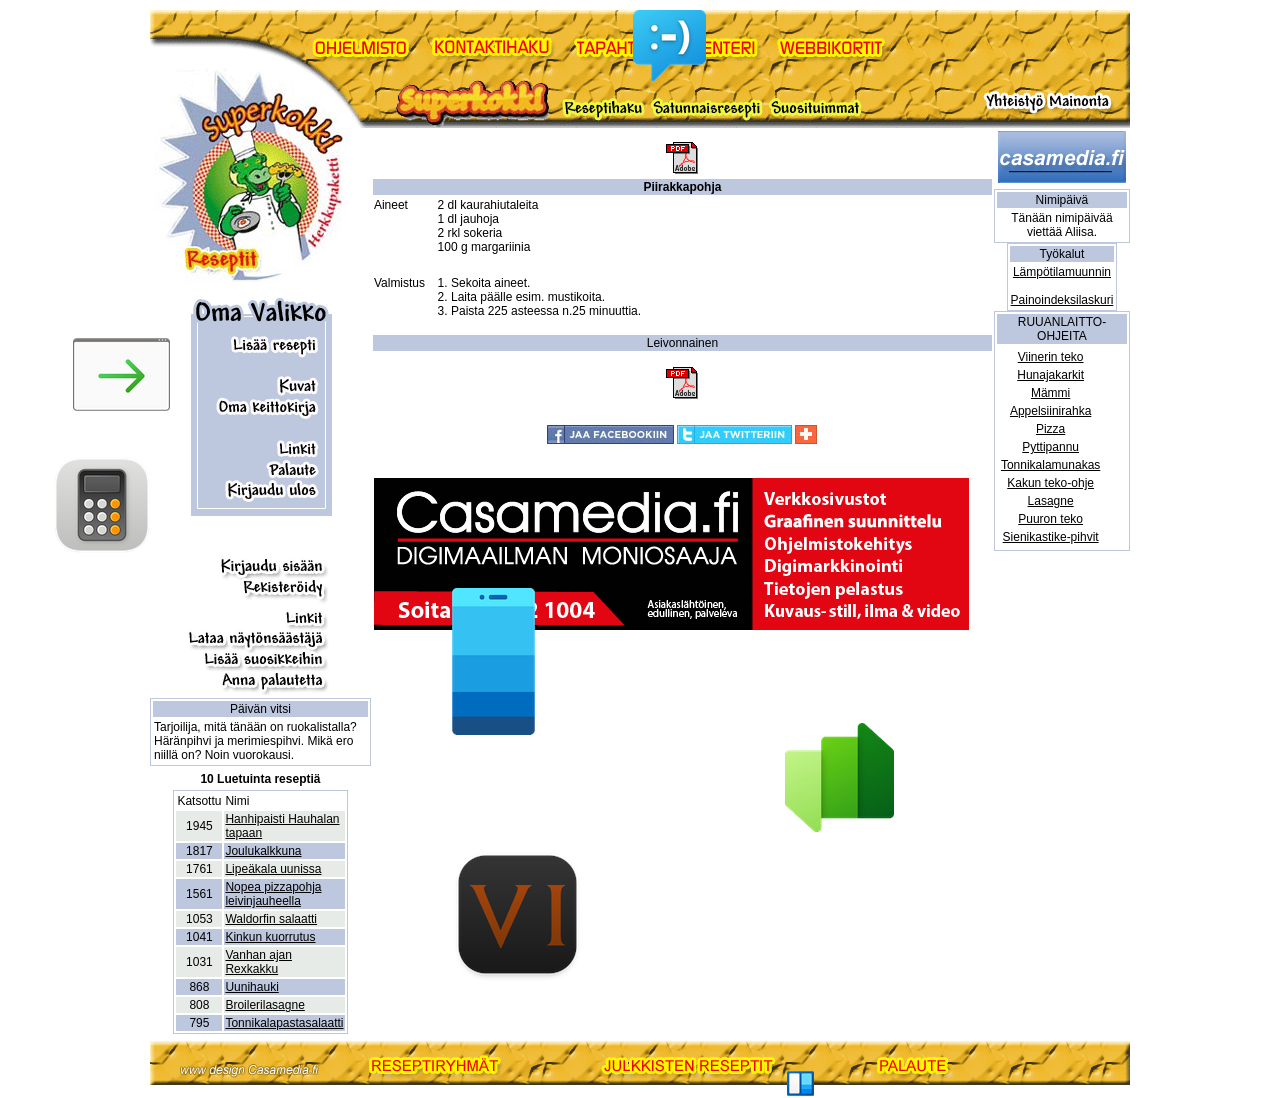 The height and width of the screenshot is (1098, 1280). Describe the element at coordinates (493, 661) in the screenshot. I see `open the your phone companion app` at that location.